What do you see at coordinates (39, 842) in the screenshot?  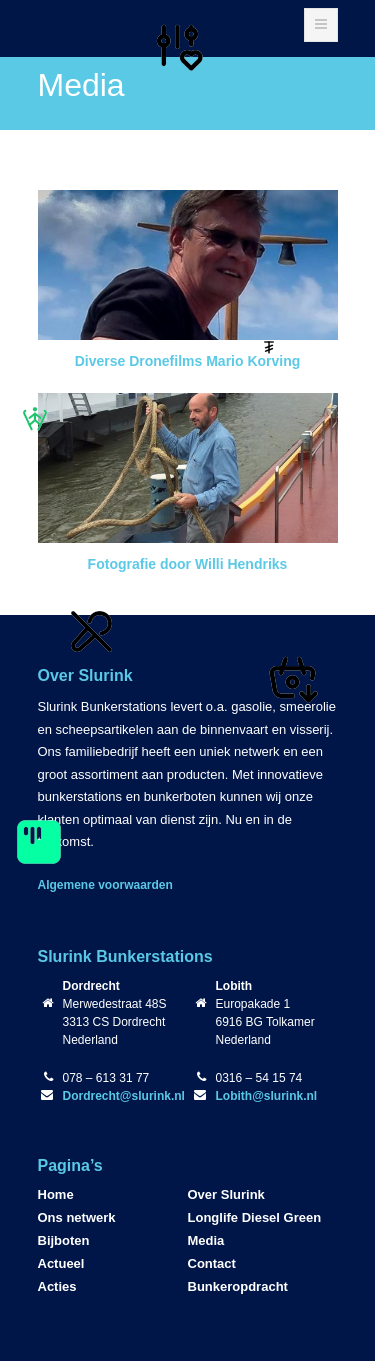 I see `align content to the top-left corner` at bounding box center [39, 842].